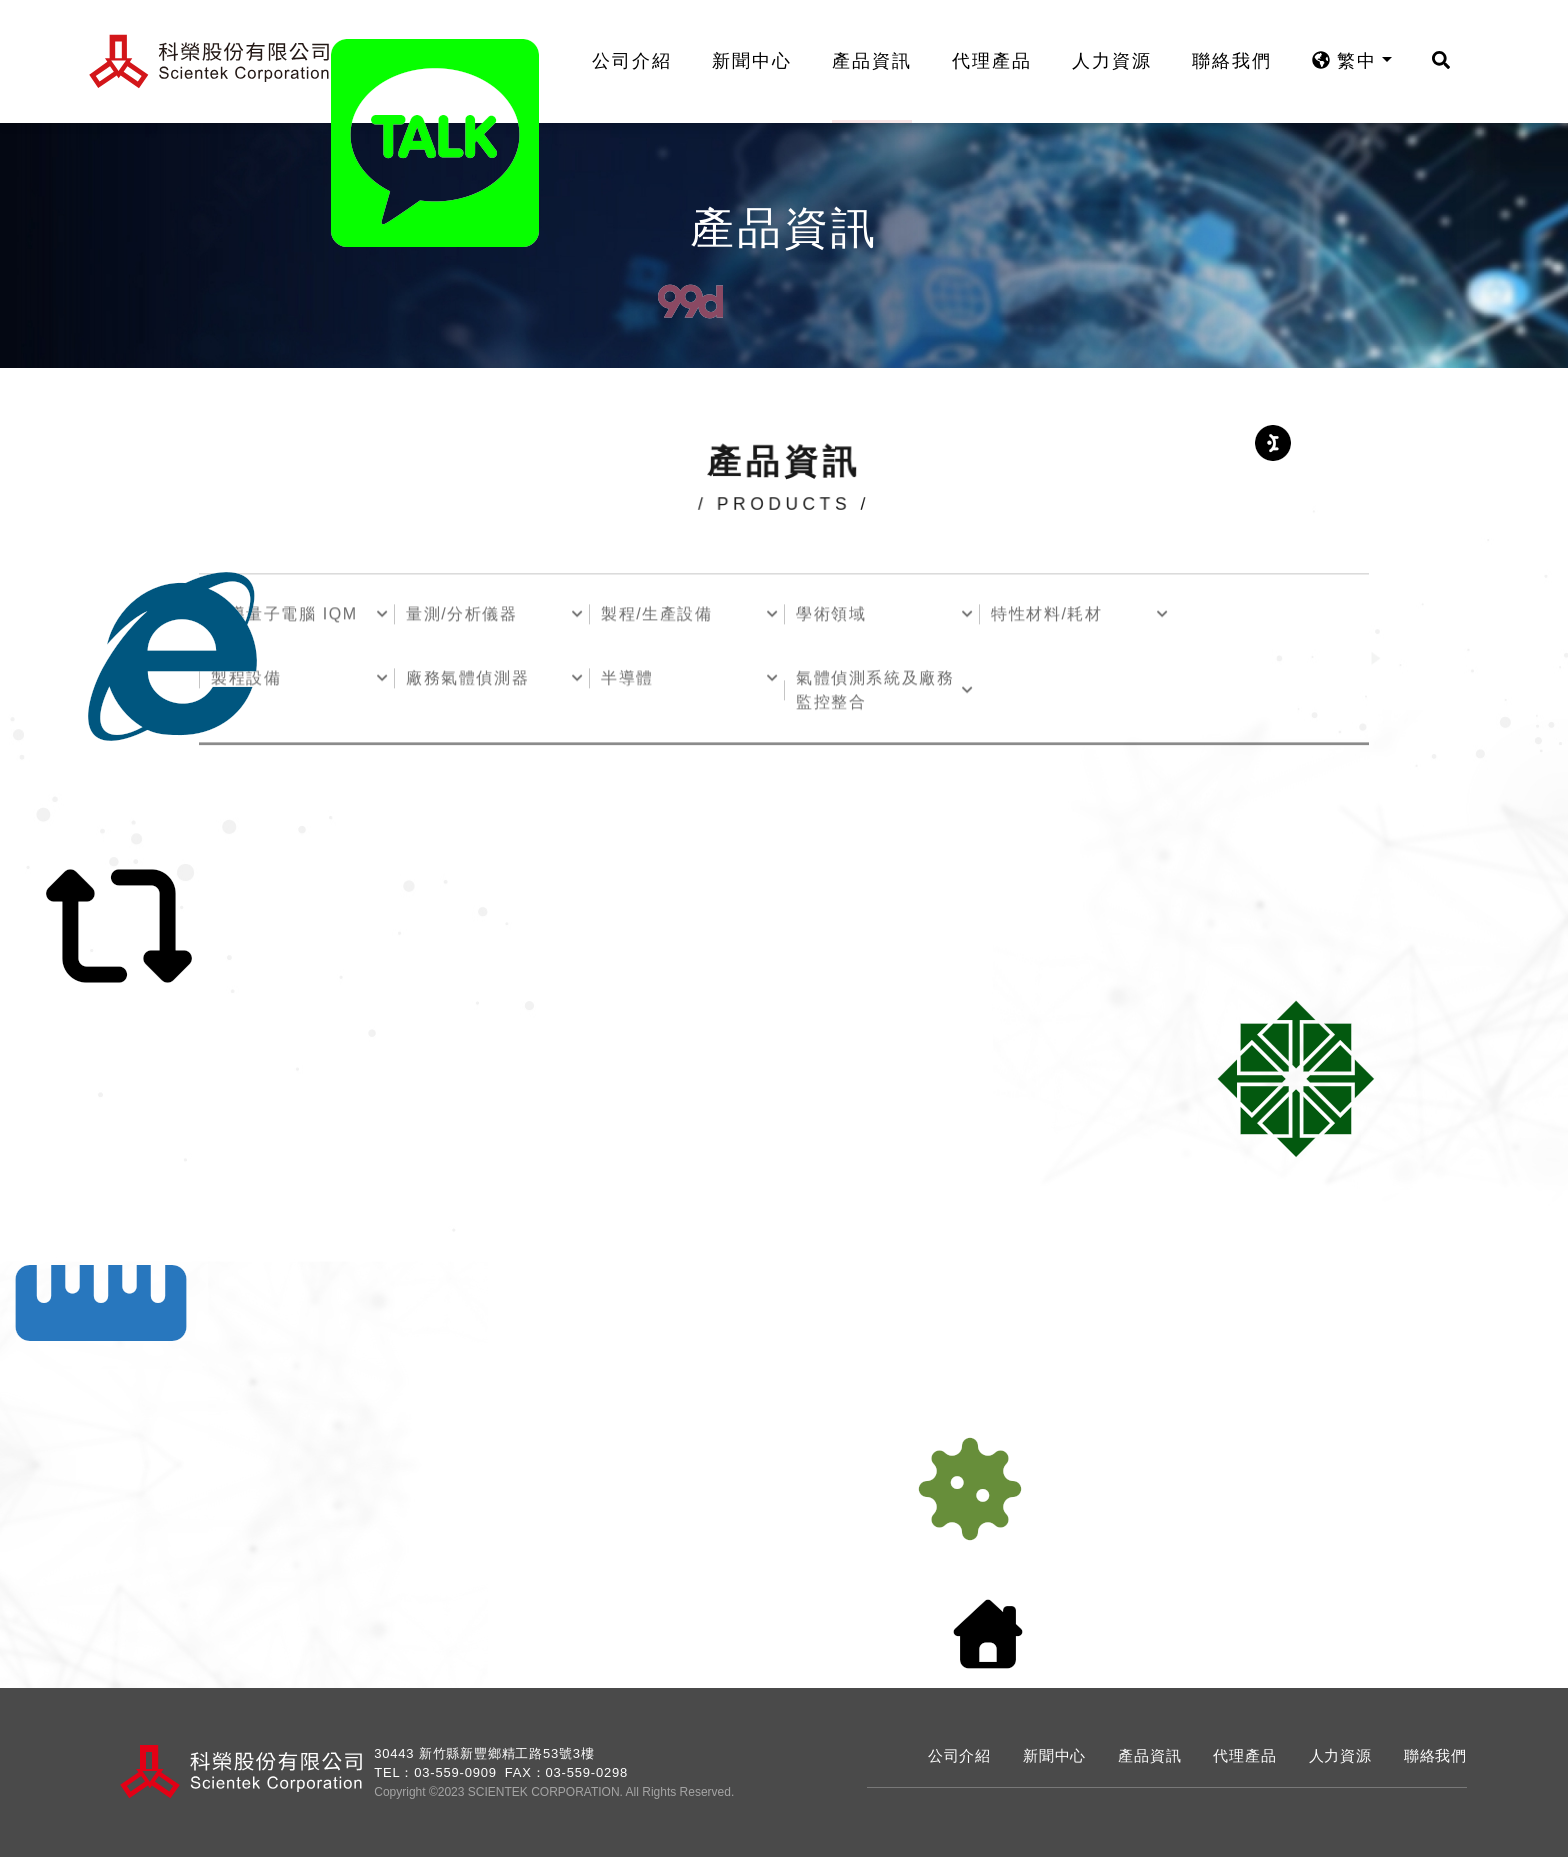  I want to click on indicates a virus or malware threat detected, so click(970, 1489).